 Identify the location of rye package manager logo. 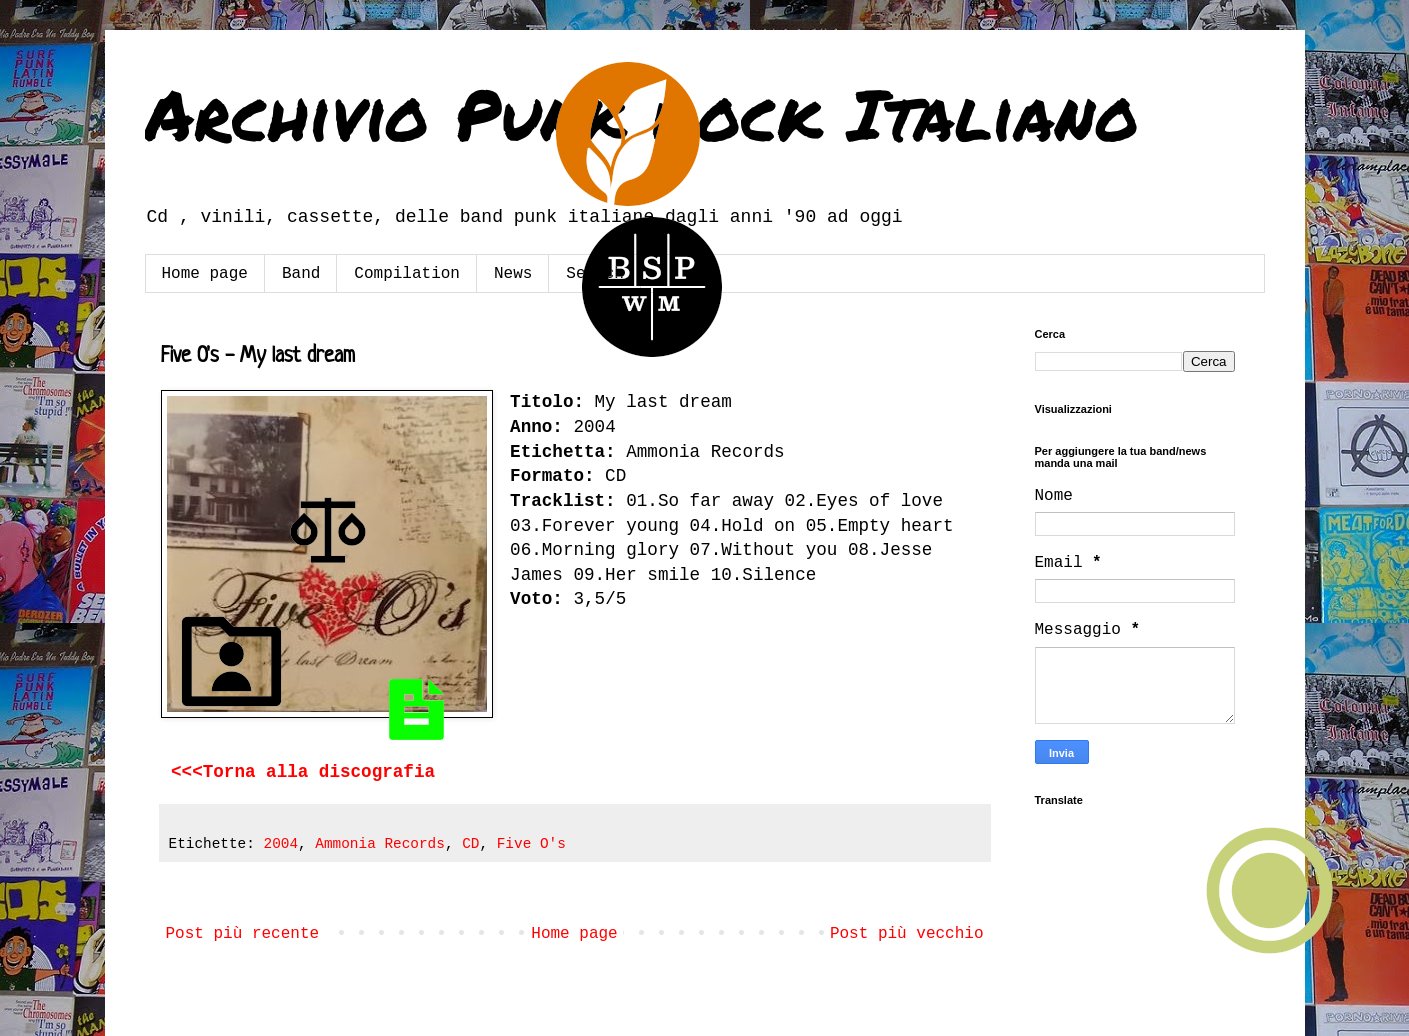
(628, 134).